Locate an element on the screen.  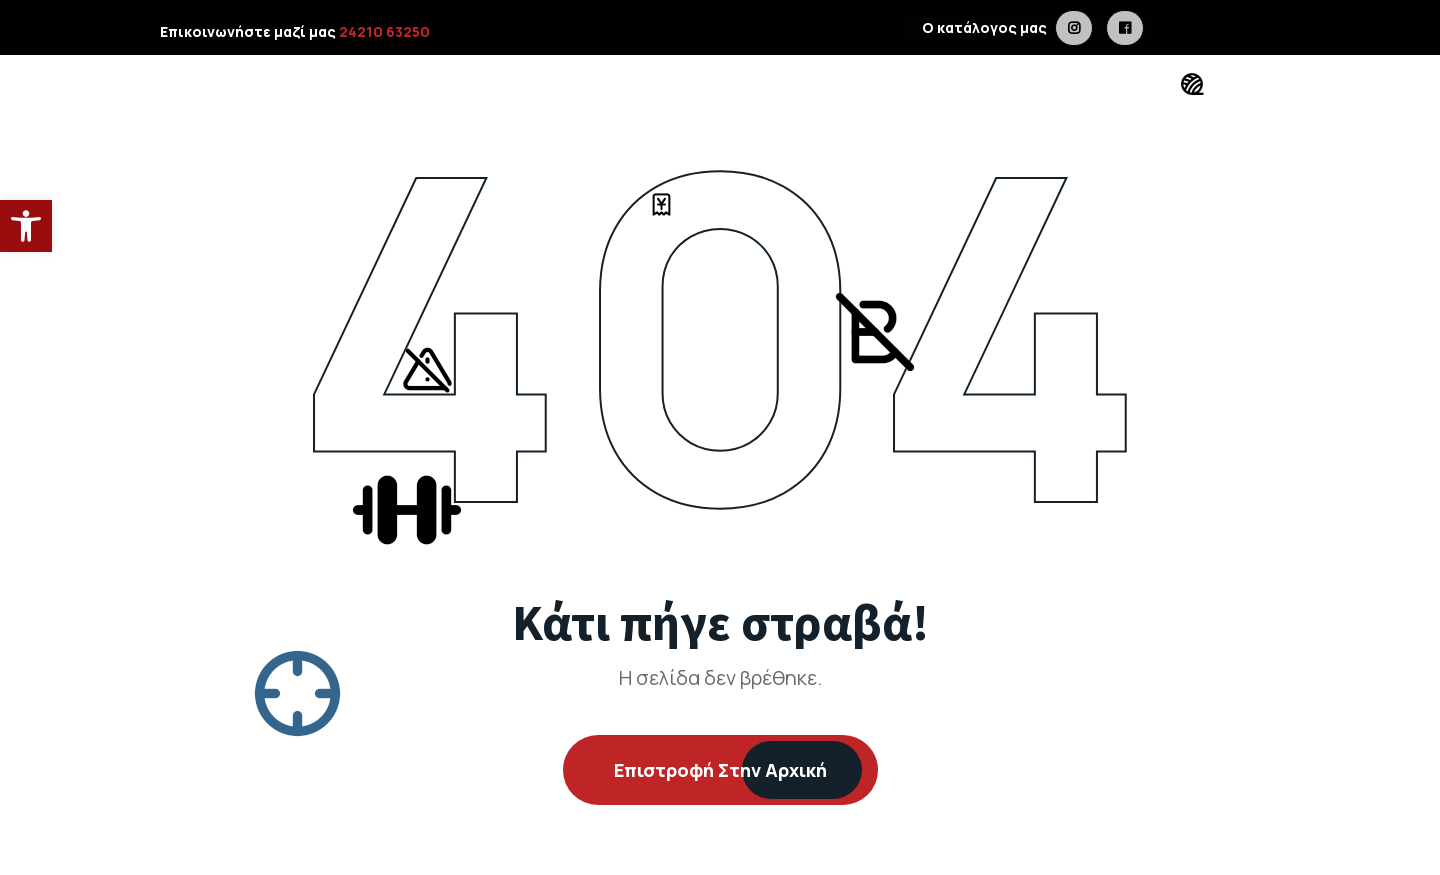
center map on current location is located at coordinates (297, 693).